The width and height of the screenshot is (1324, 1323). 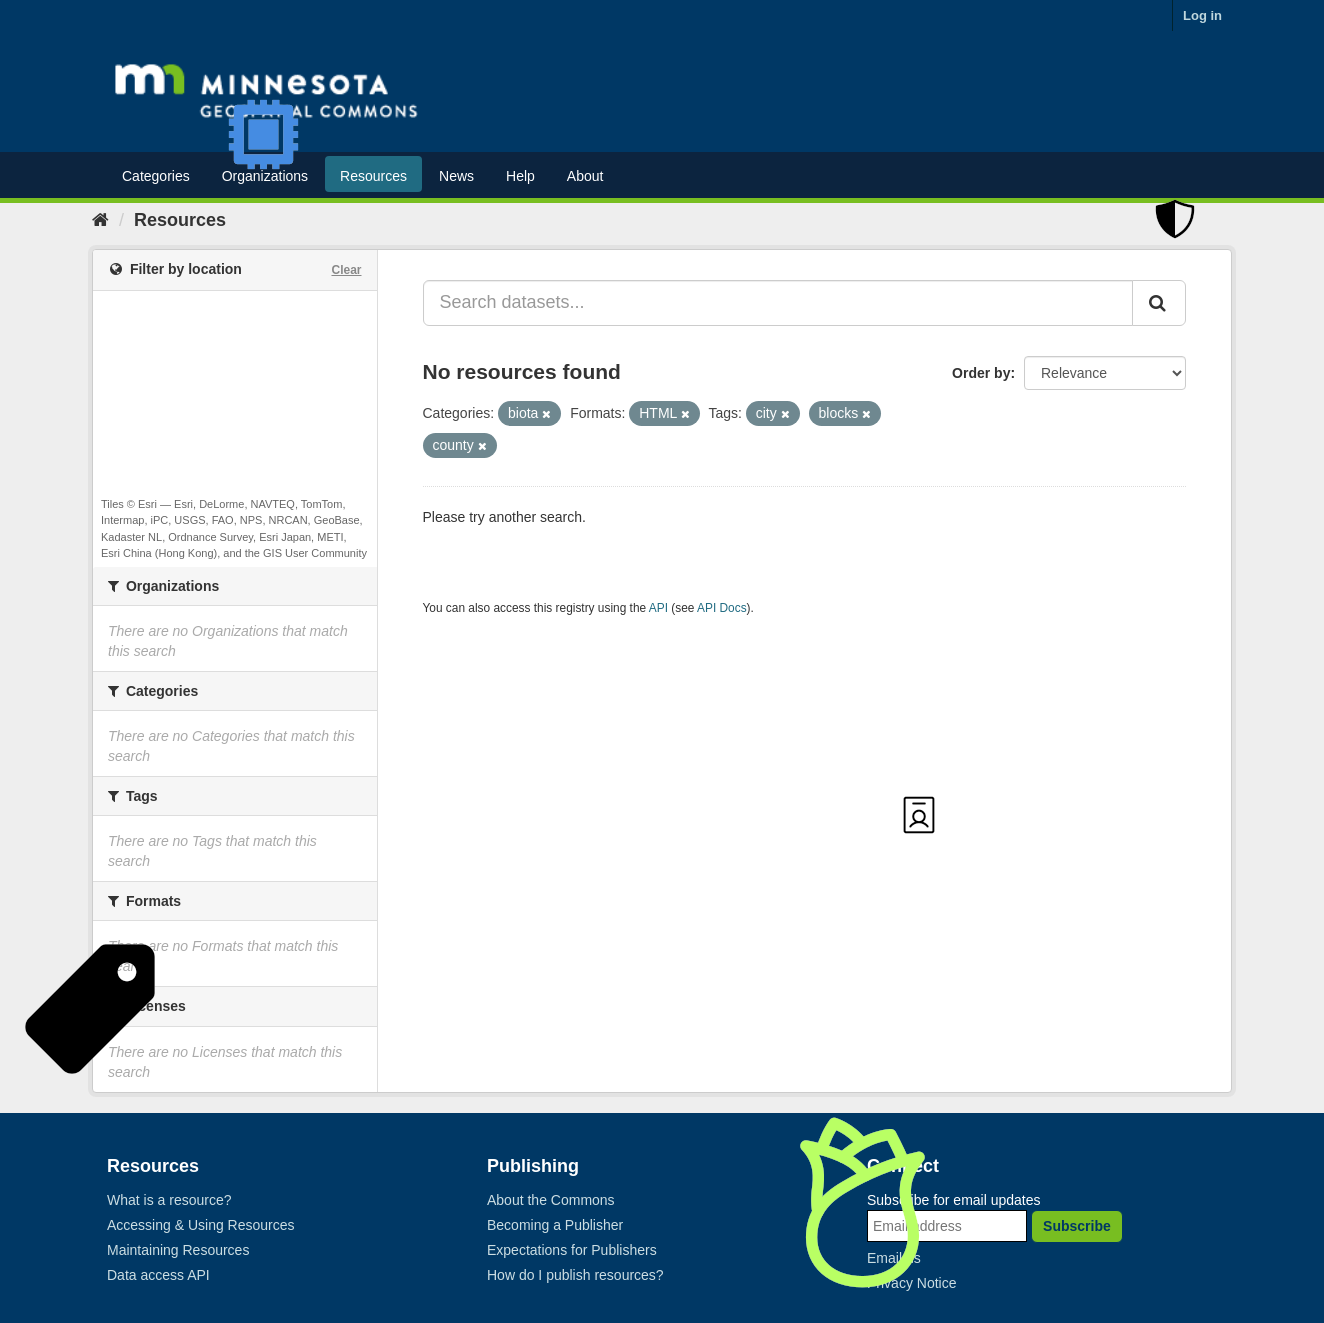 I want to click on add to favorites or wishlist, so click(x=862, y=1202).